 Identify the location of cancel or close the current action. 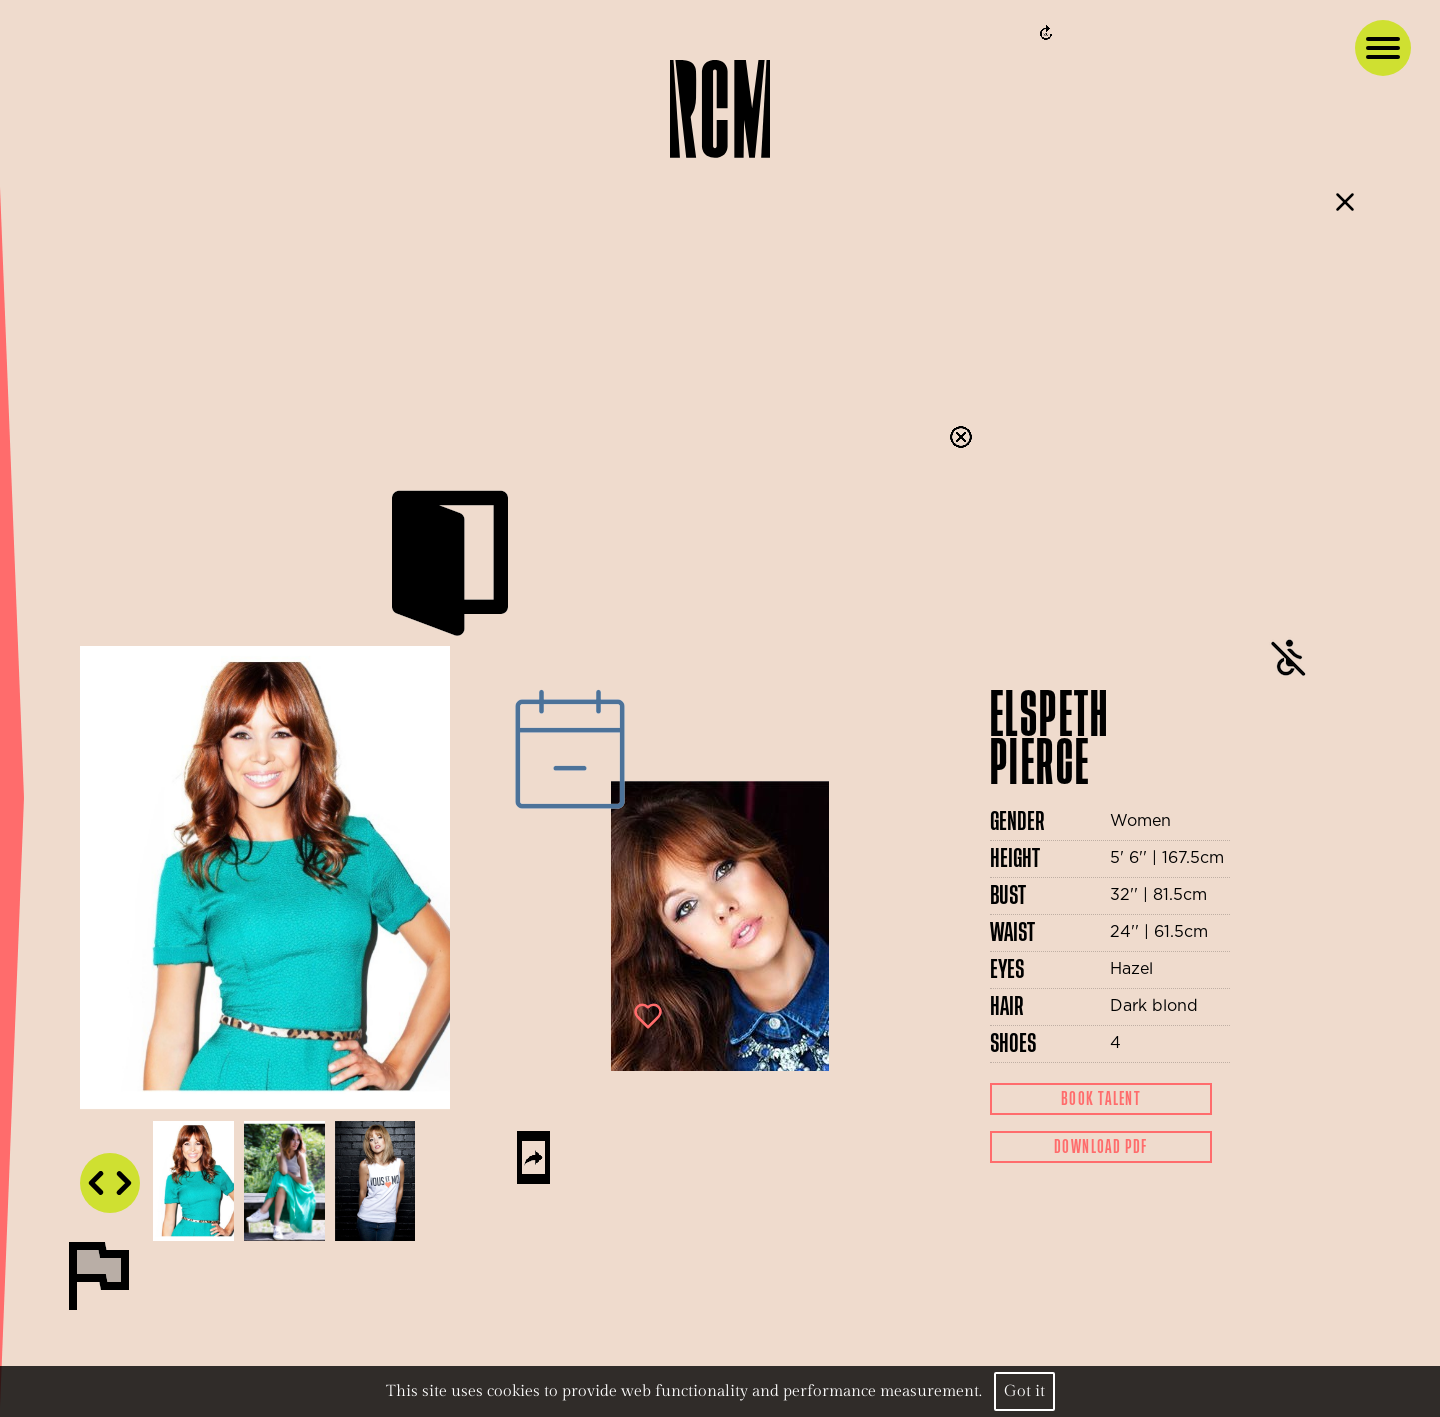
(961, 437).